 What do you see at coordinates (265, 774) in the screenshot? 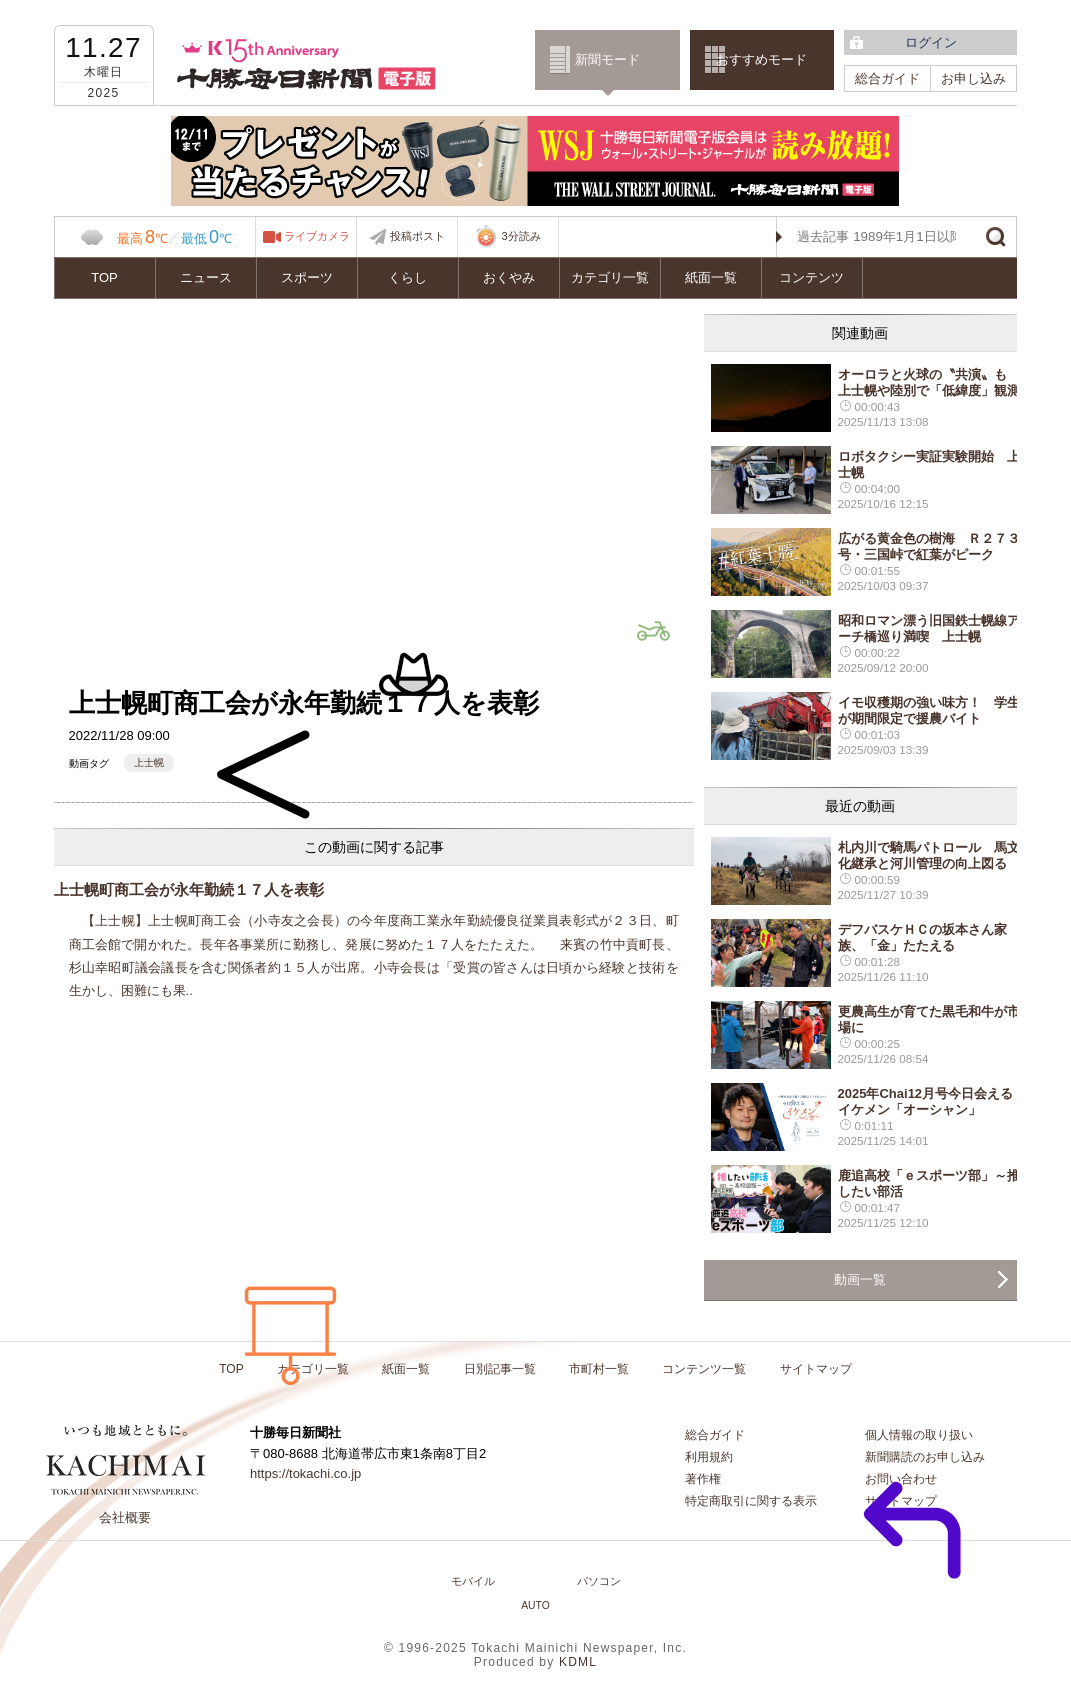
I see `navigate back to previous screen` at bounding box center [265, 774].